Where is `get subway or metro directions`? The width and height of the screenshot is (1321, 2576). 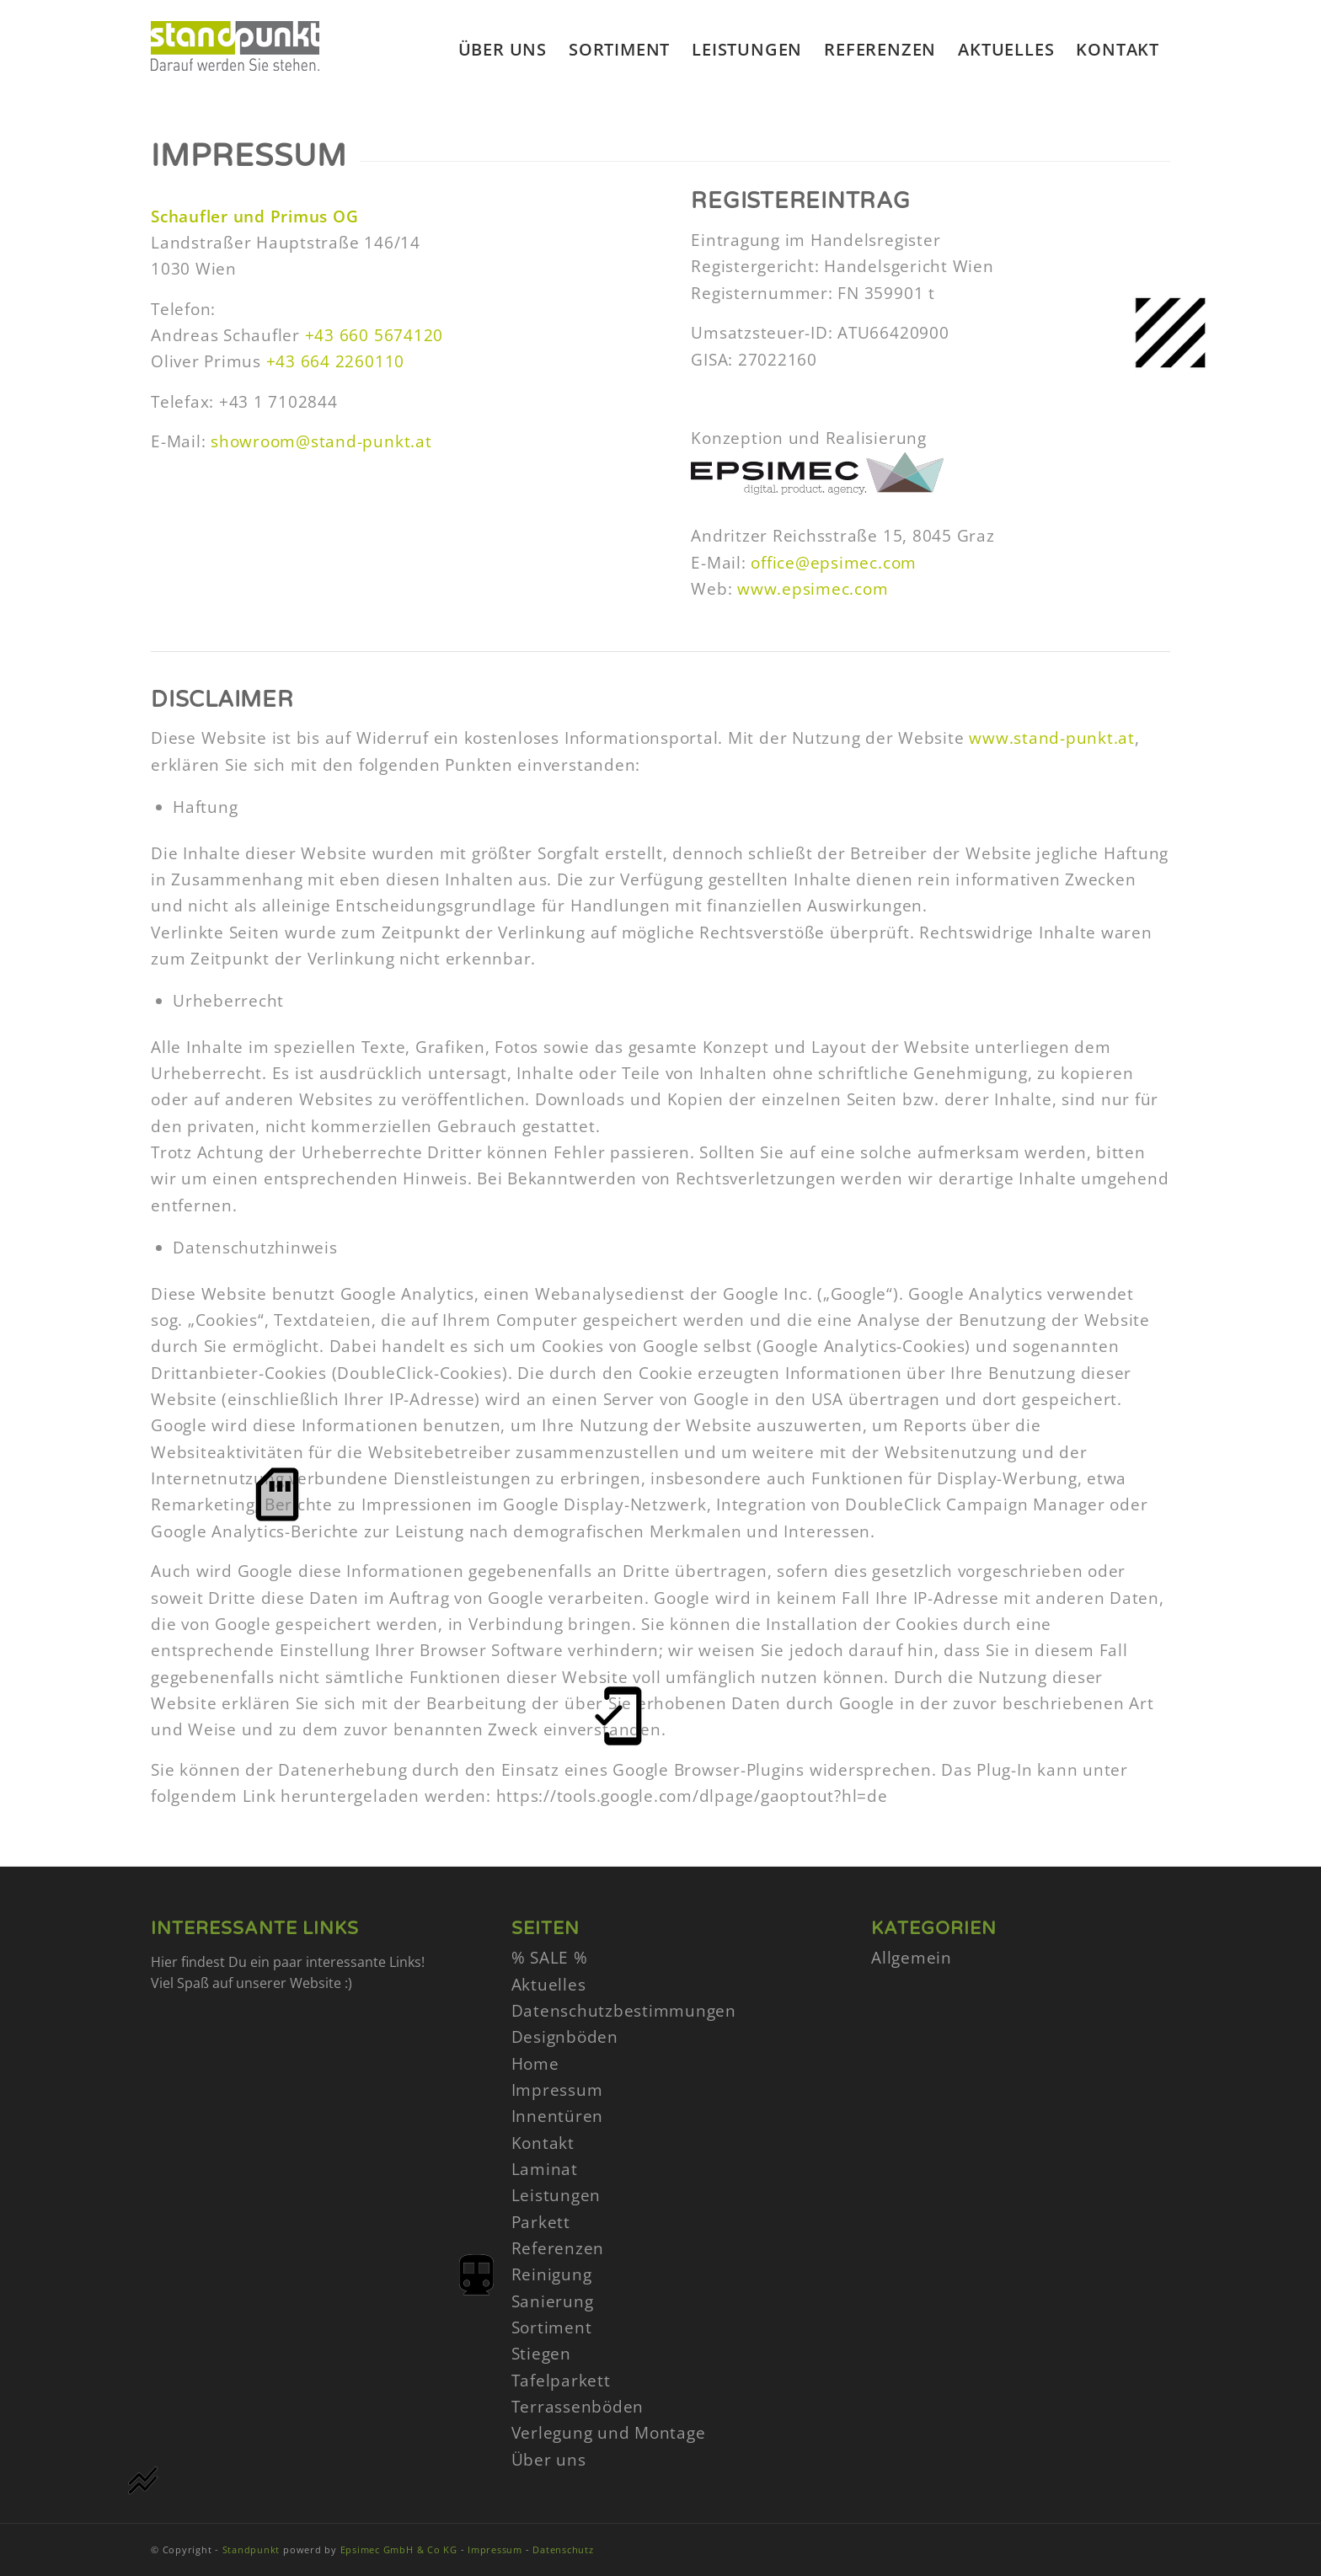
get subway or metro directions is located at coordinates (476, 2275).